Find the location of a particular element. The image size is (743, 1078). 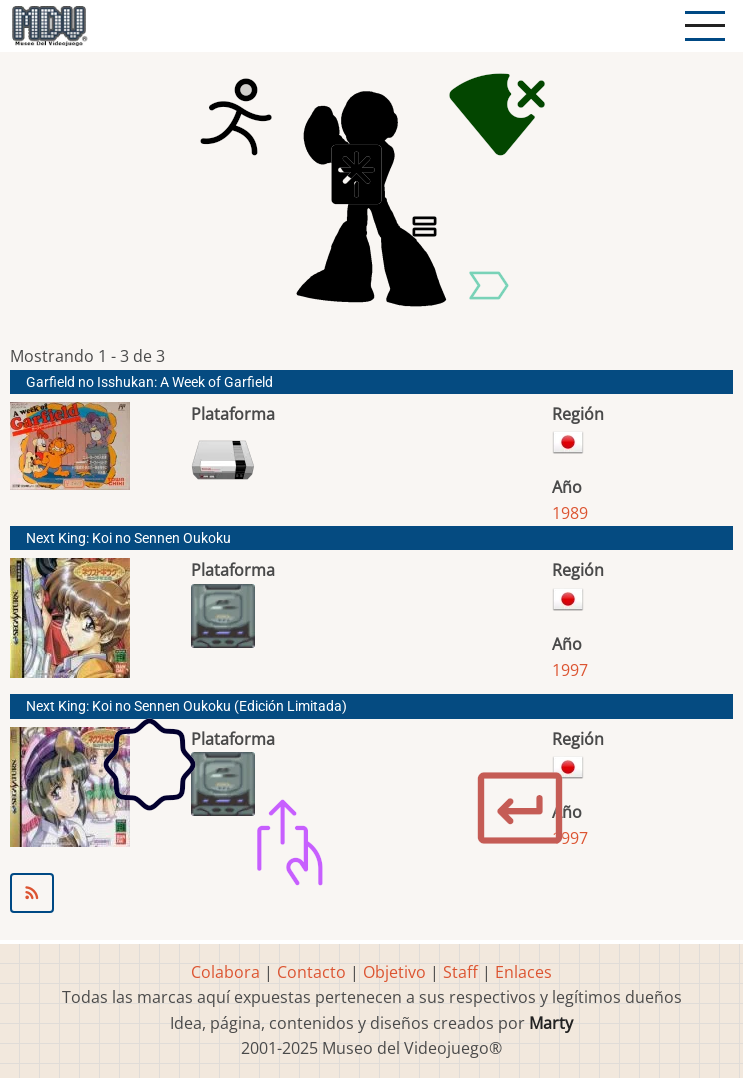

start a running or fitness activity is located at coordinates (237, 115).